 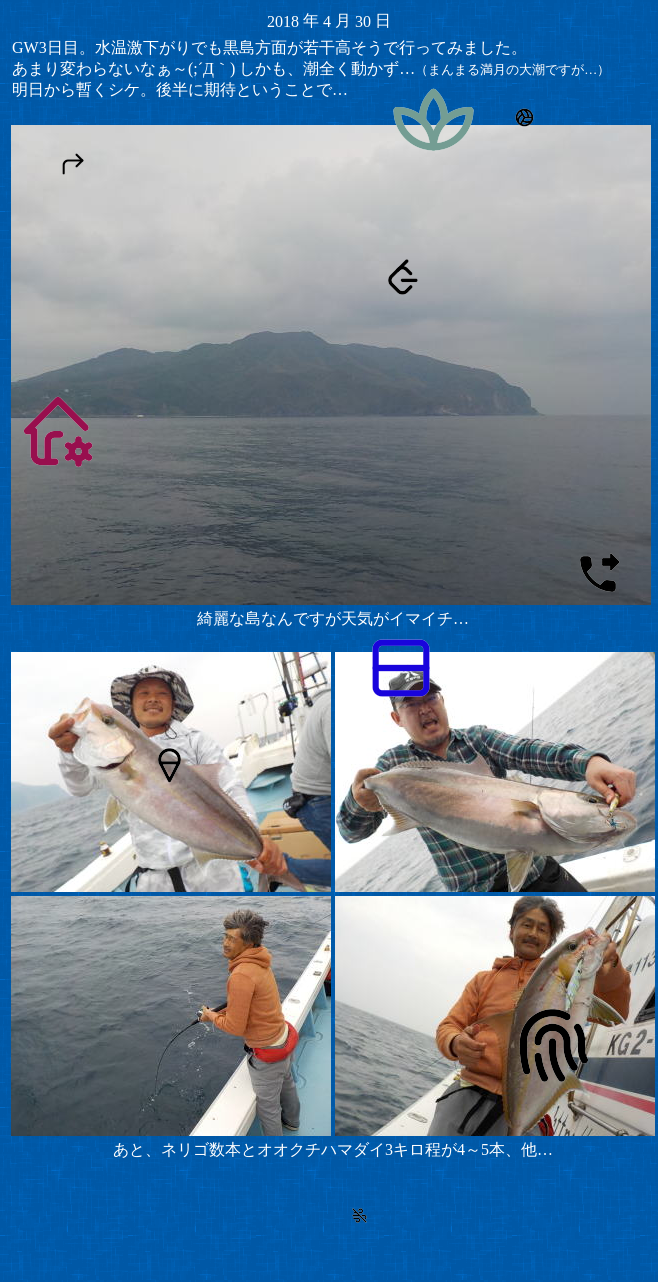 I want to click on access volleyball or beach sports content, so click(x=524, y=117).